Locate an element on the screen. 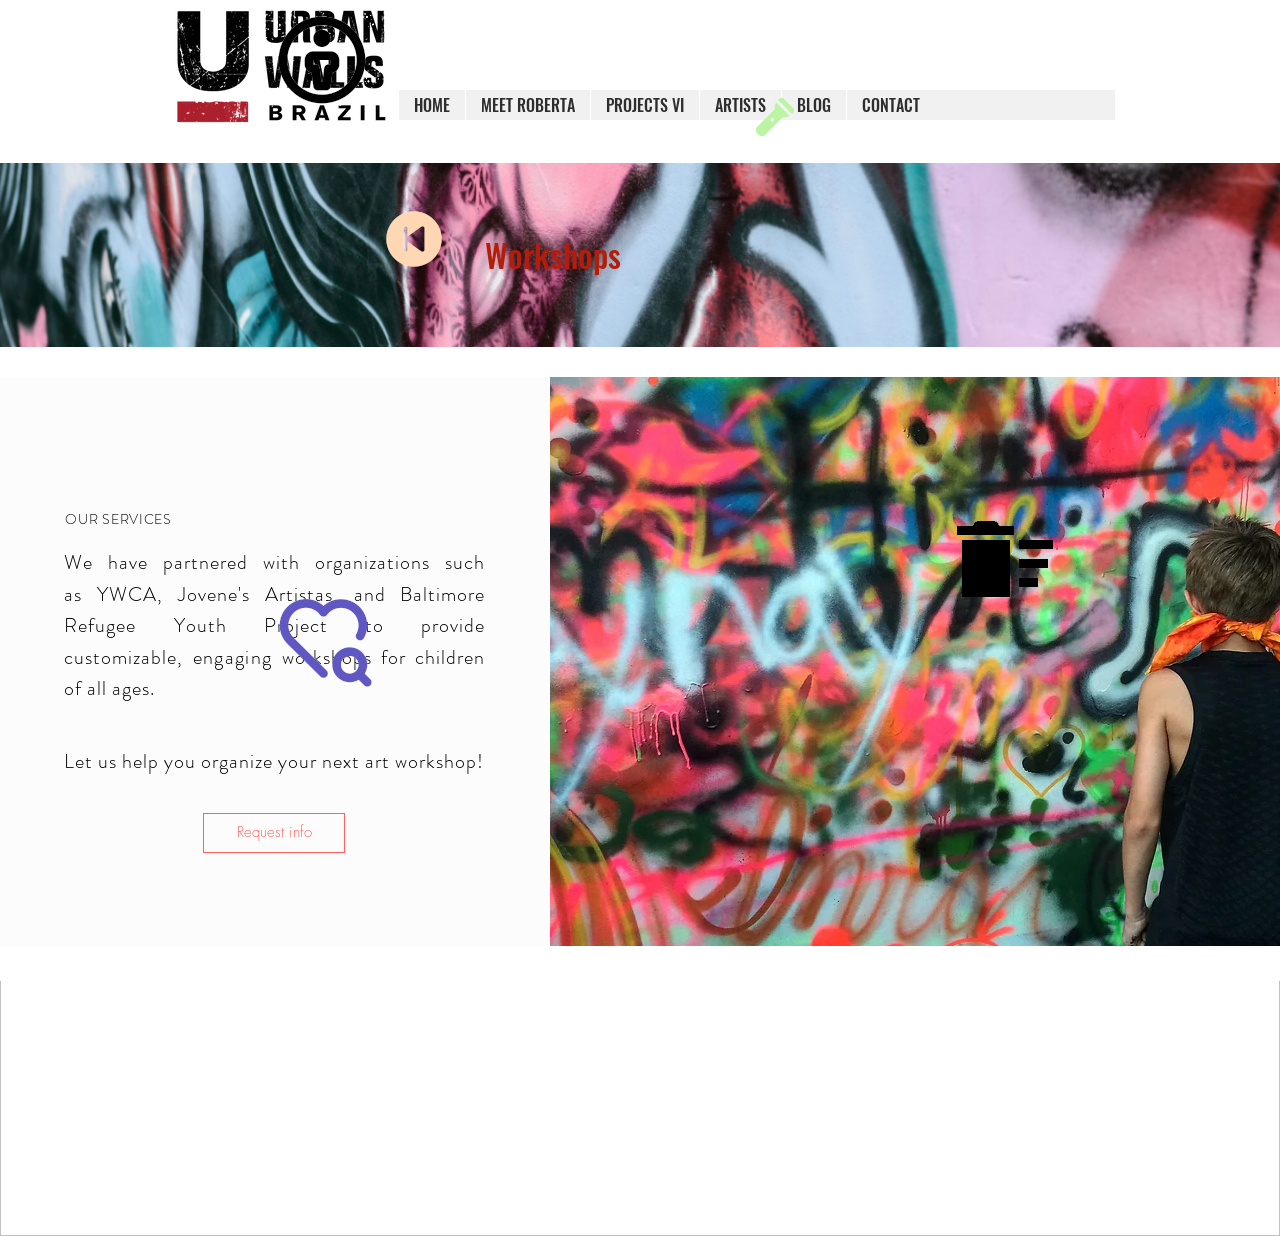 This screenshot has width=1280, height=1236. delete all selected items is located at coordinates (1005, 559).